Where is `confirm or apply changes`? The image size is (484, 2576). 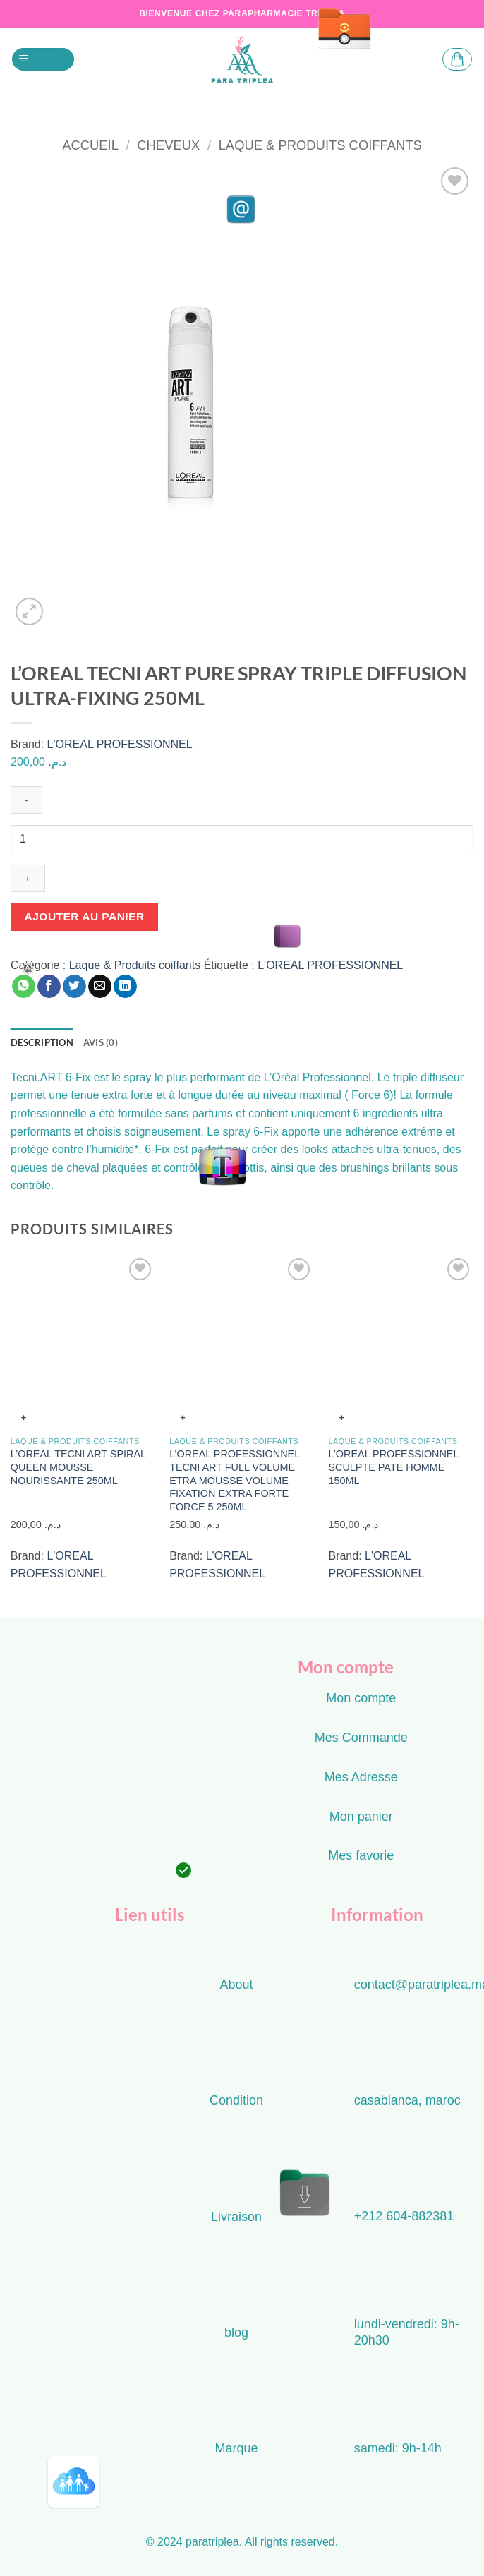 confirm or apply changes is located at coordinates (183, 1870).